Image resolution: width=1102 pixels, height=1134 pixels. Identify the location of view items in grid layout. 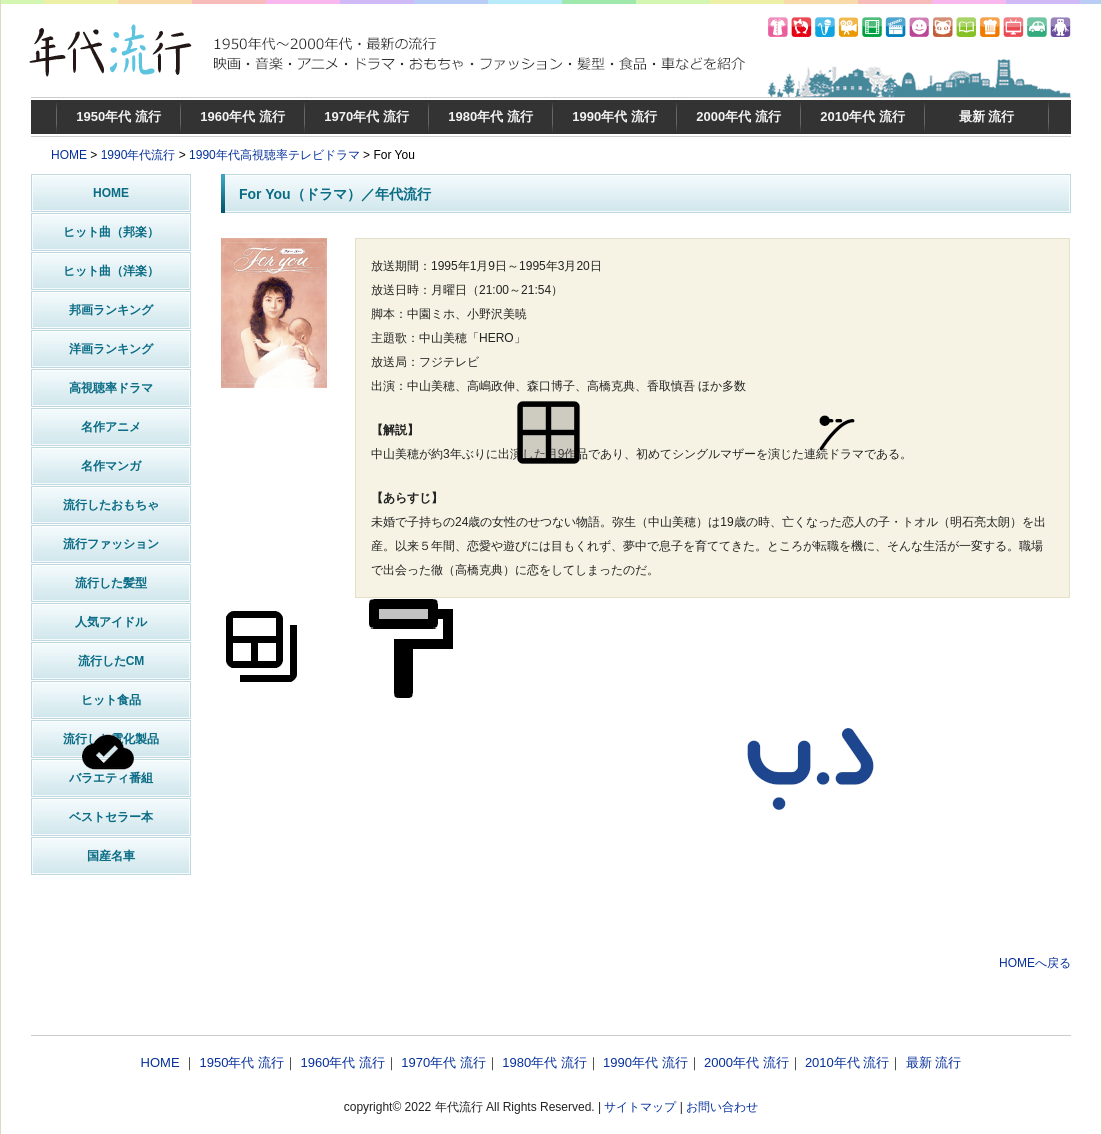
(548, 432).